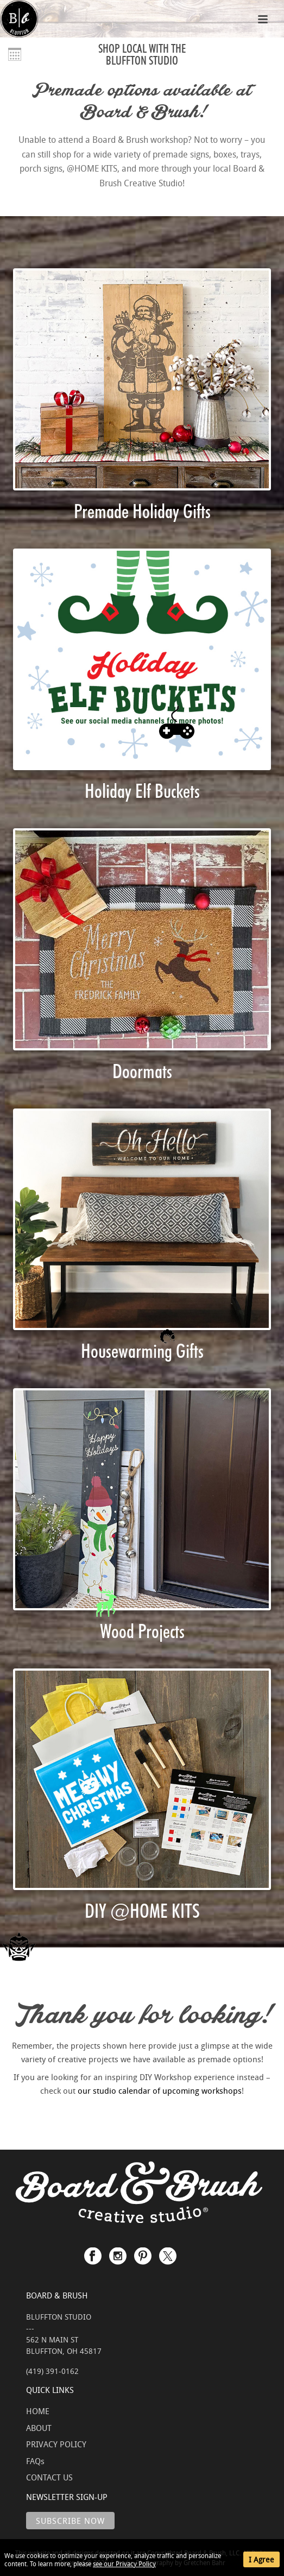  I want to click on select orc character or race, so click(19, 1947).